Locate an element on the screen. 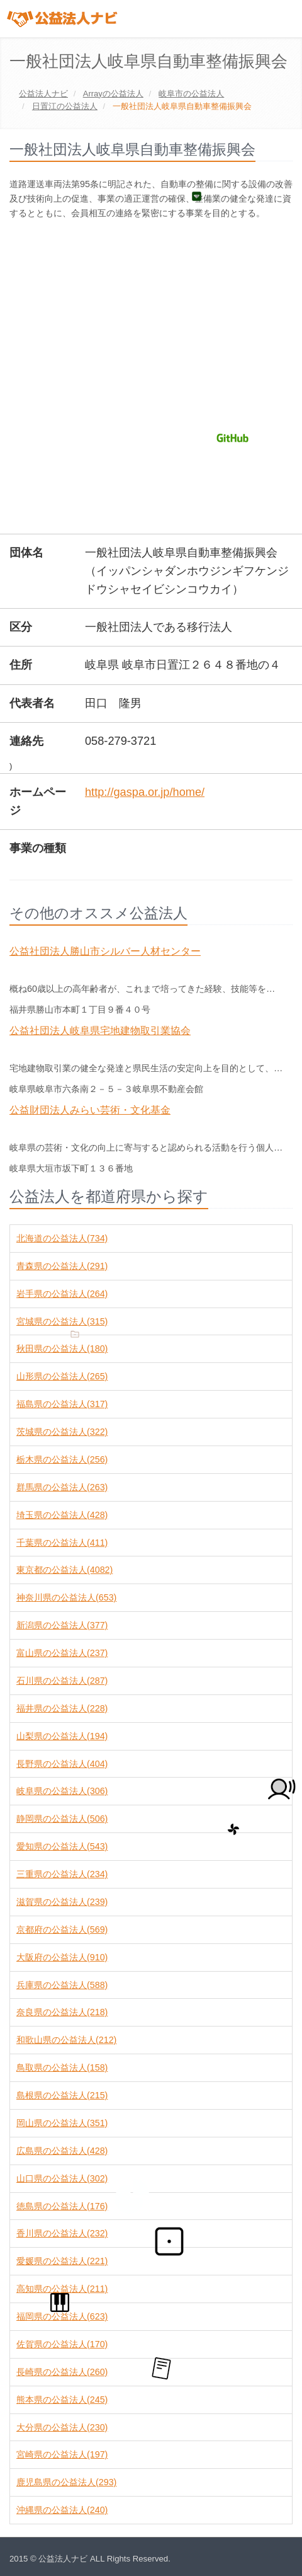 The image size is (302, 2576). remove a folder is located at coordinates (75, 1334).